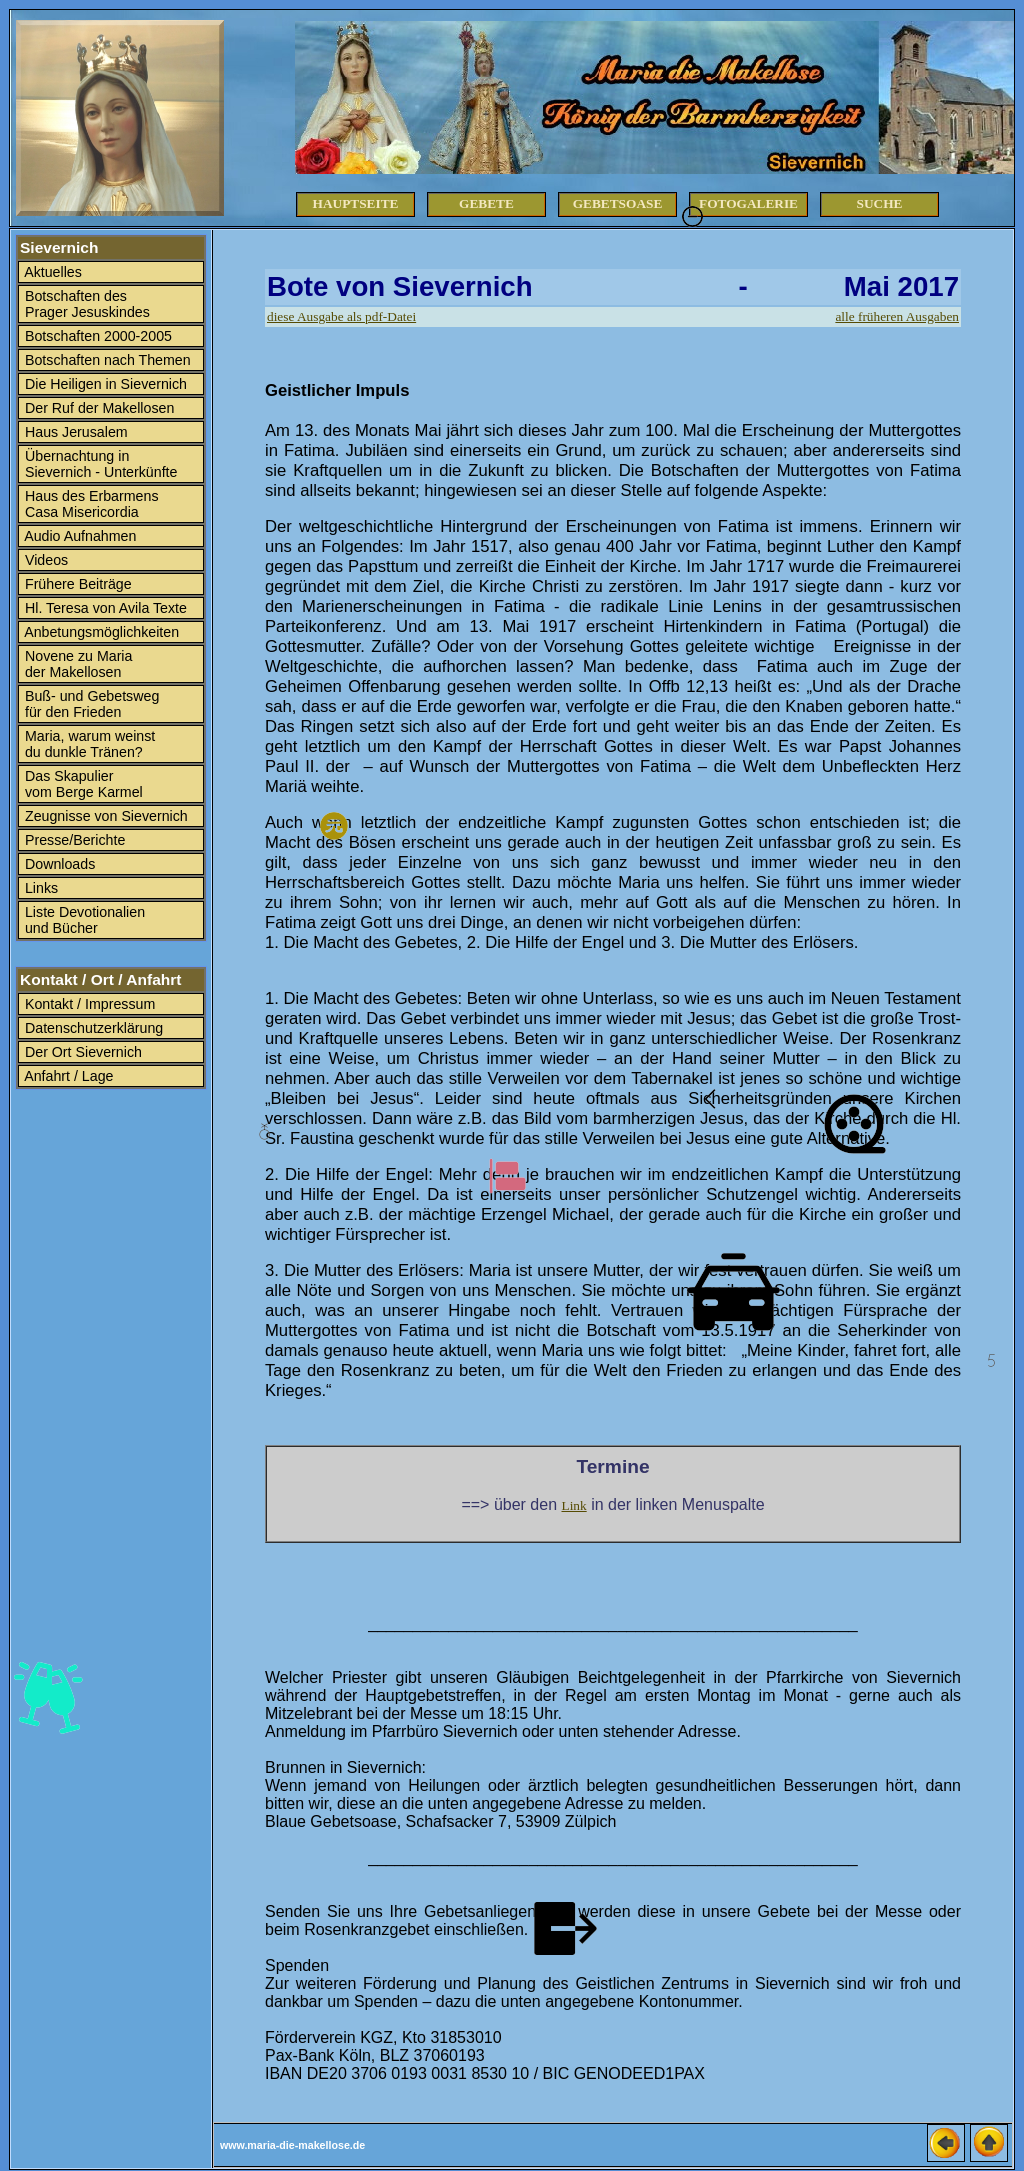  Describe the element at coordinates (991, 1360) in the screenshot. I see `indicates the number five in a list or sequence` at that location.